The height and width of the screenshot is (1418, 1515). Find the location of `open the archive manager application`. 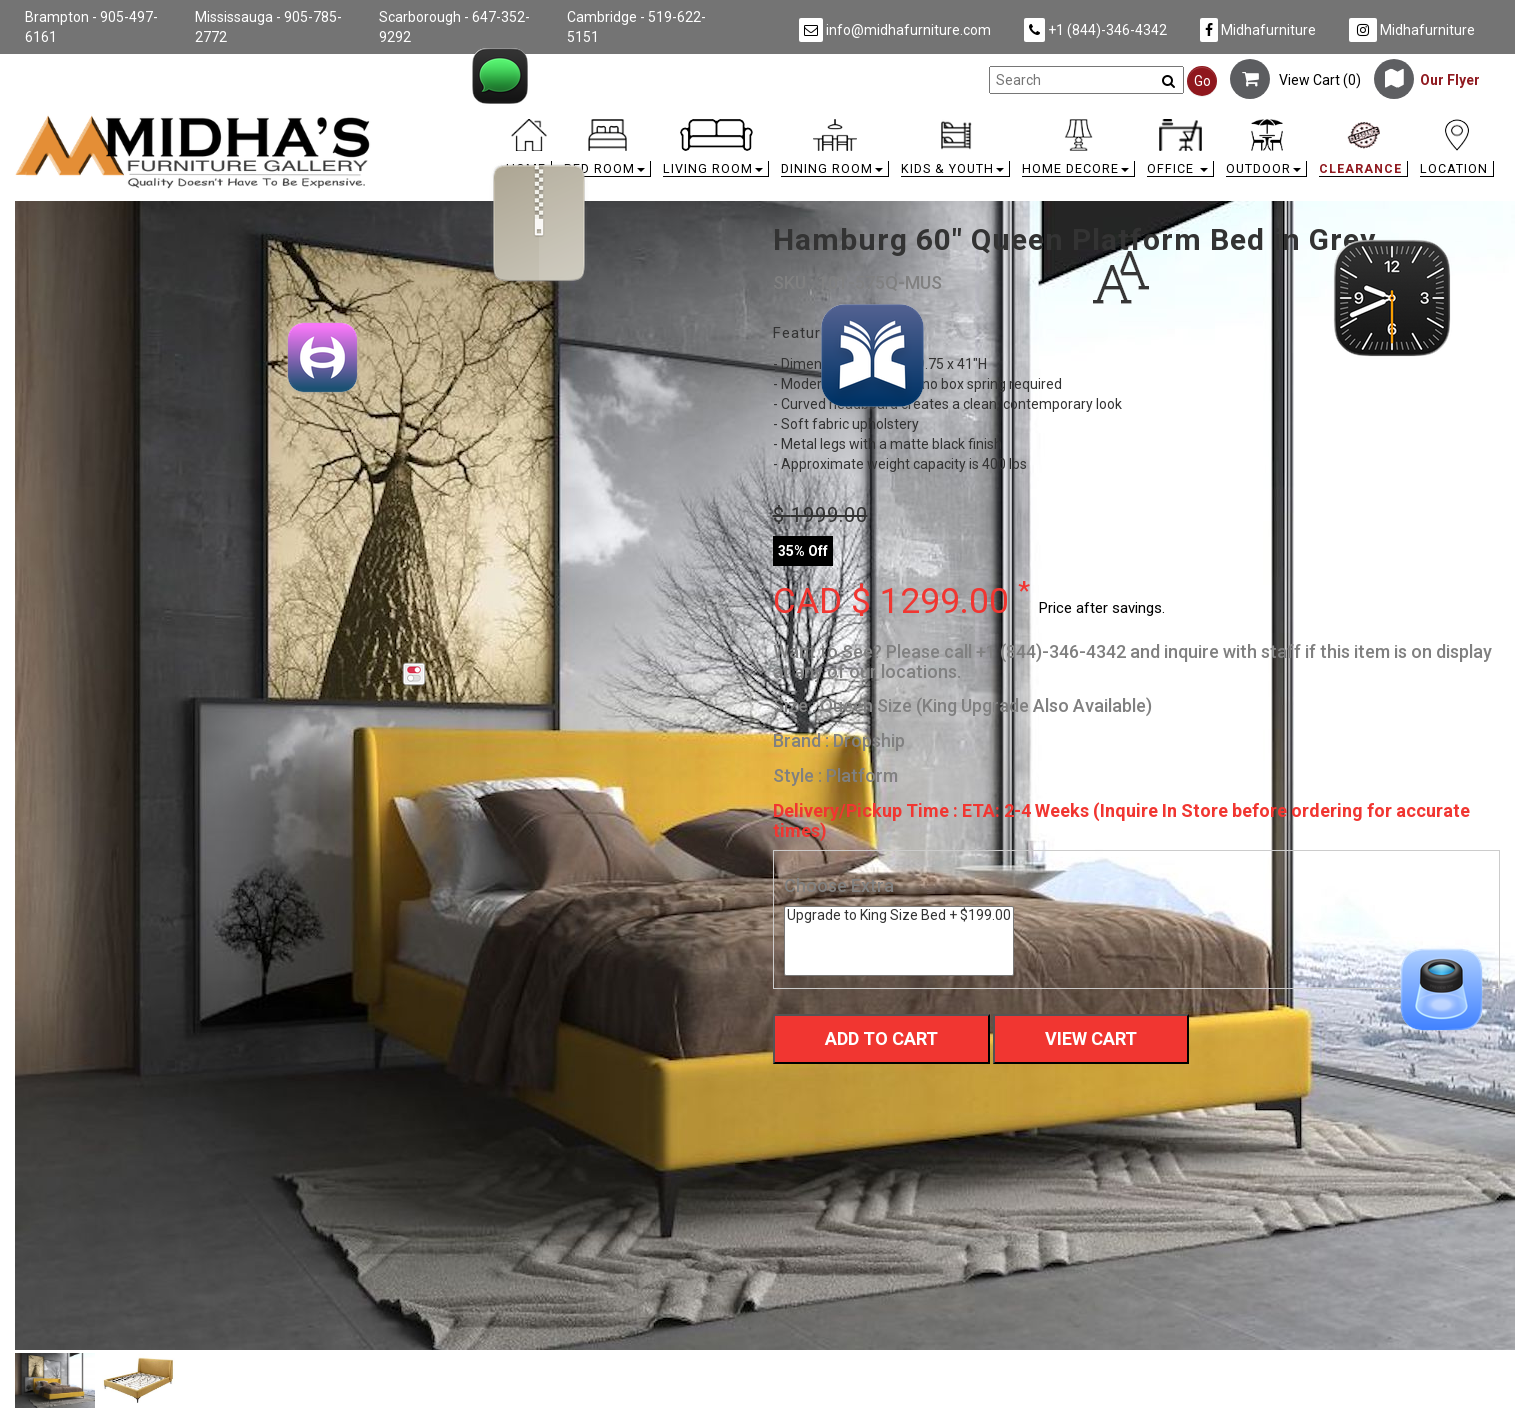

open the archive manager application is located at coordinates (539, 223).